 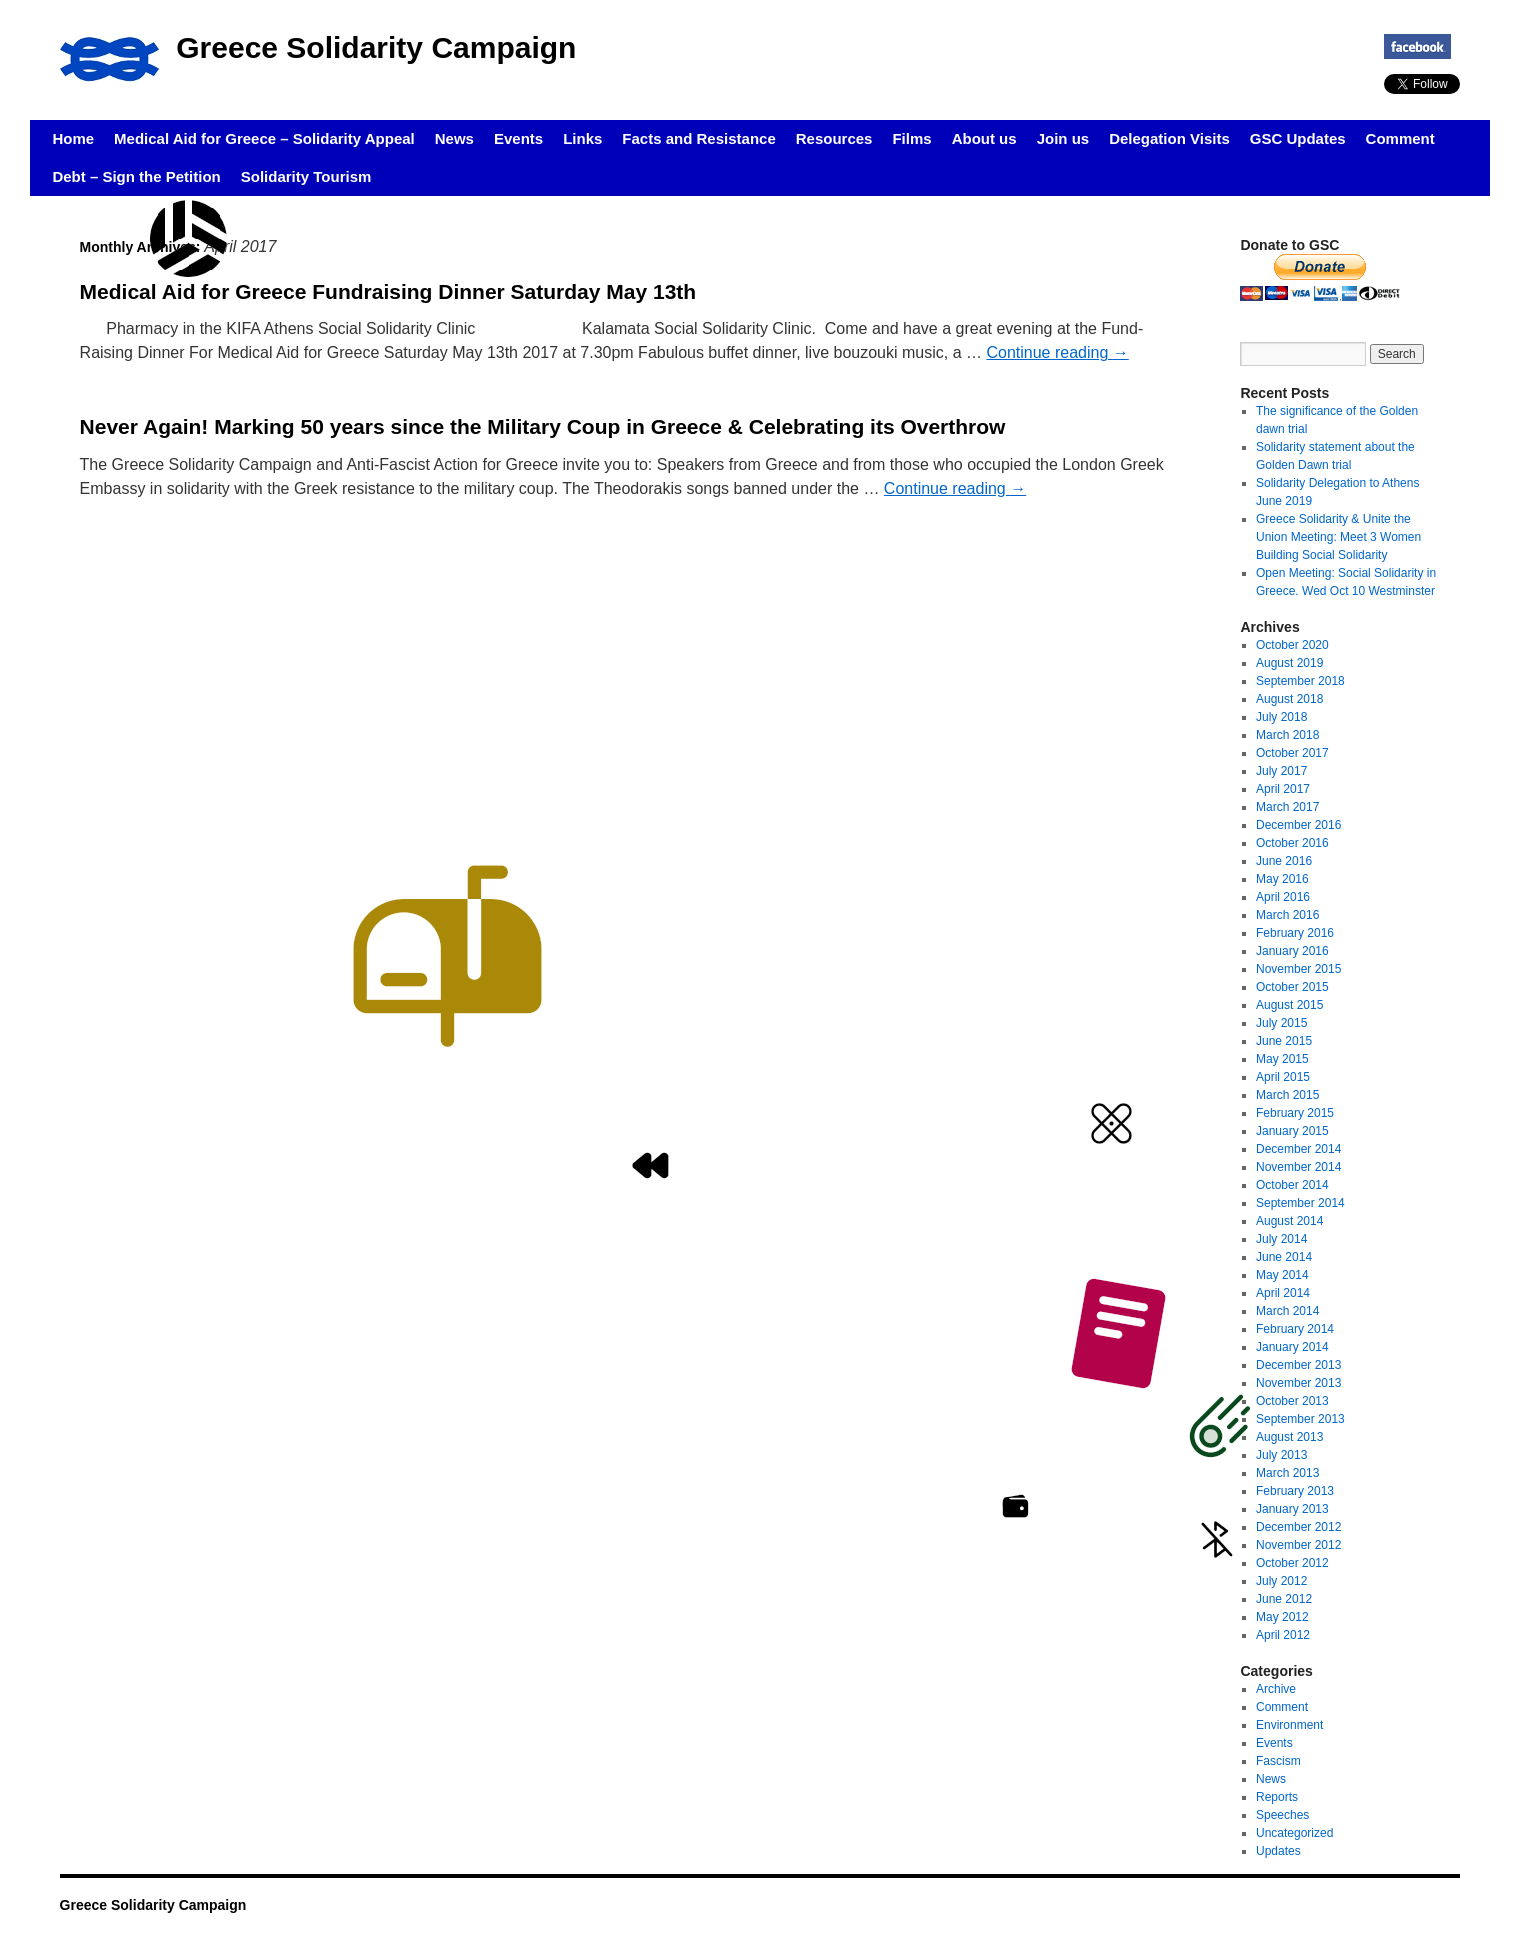 I want to click on rewind or skip backward in media playback, so click(x=652, y=1165).